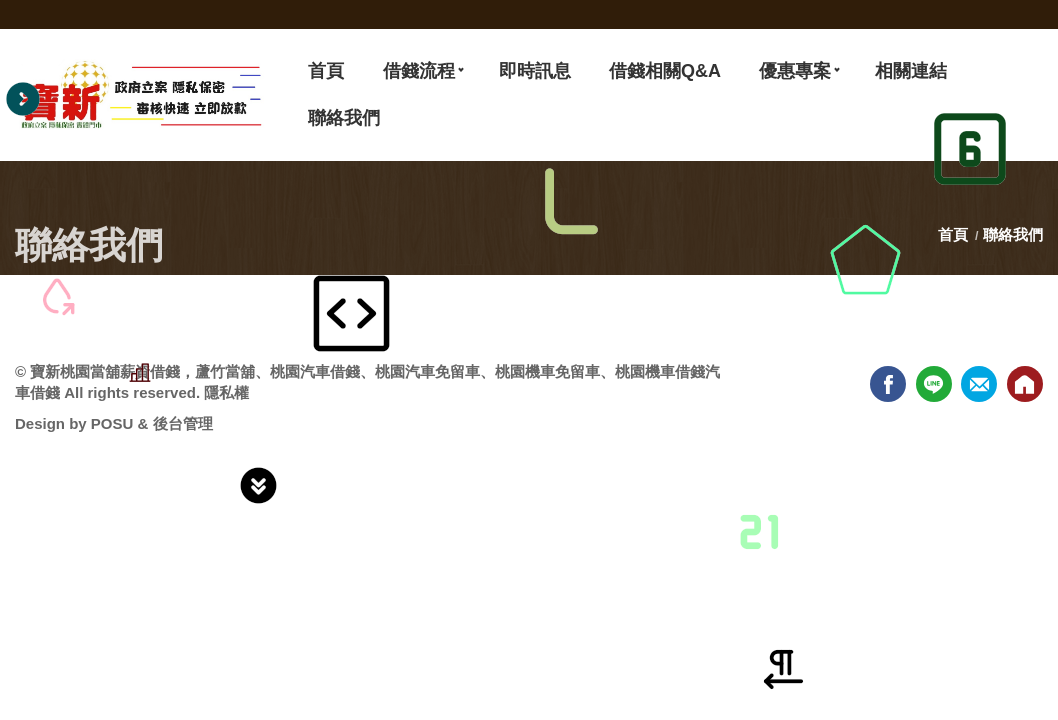 This screenshot has width=1058, height=720. Describe the element at coordinates (140, 373) in the screenshot. I see `view analytics or statistics` at that location.